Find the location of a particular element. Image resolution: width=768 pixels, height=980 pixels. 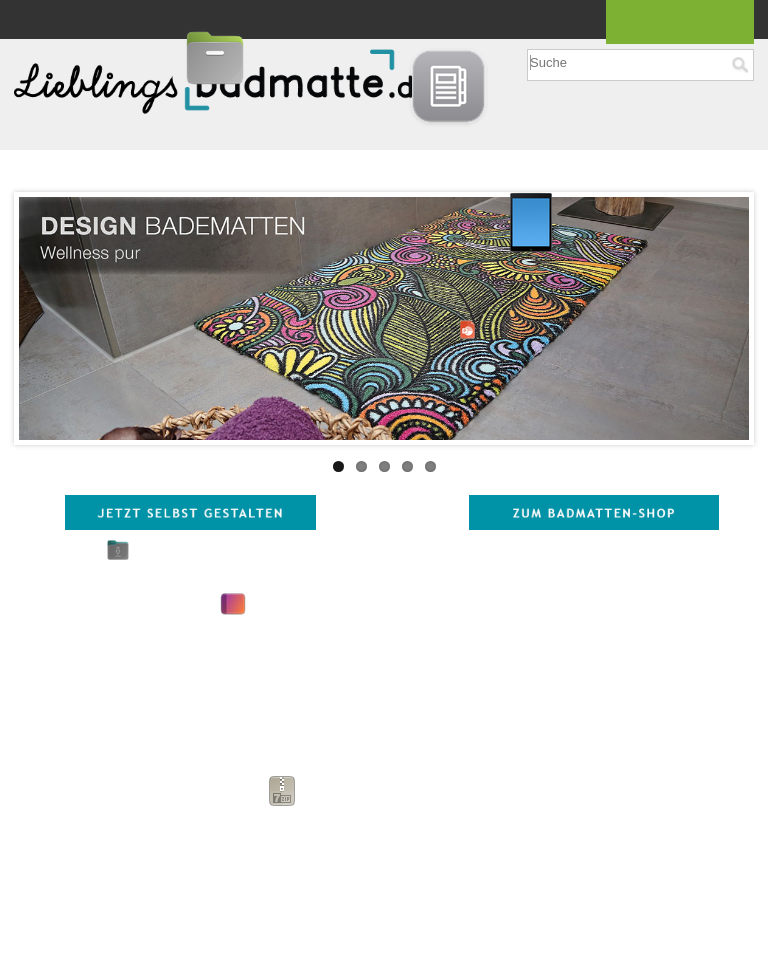

open your downloads folder is located at coordinates (118, 550).